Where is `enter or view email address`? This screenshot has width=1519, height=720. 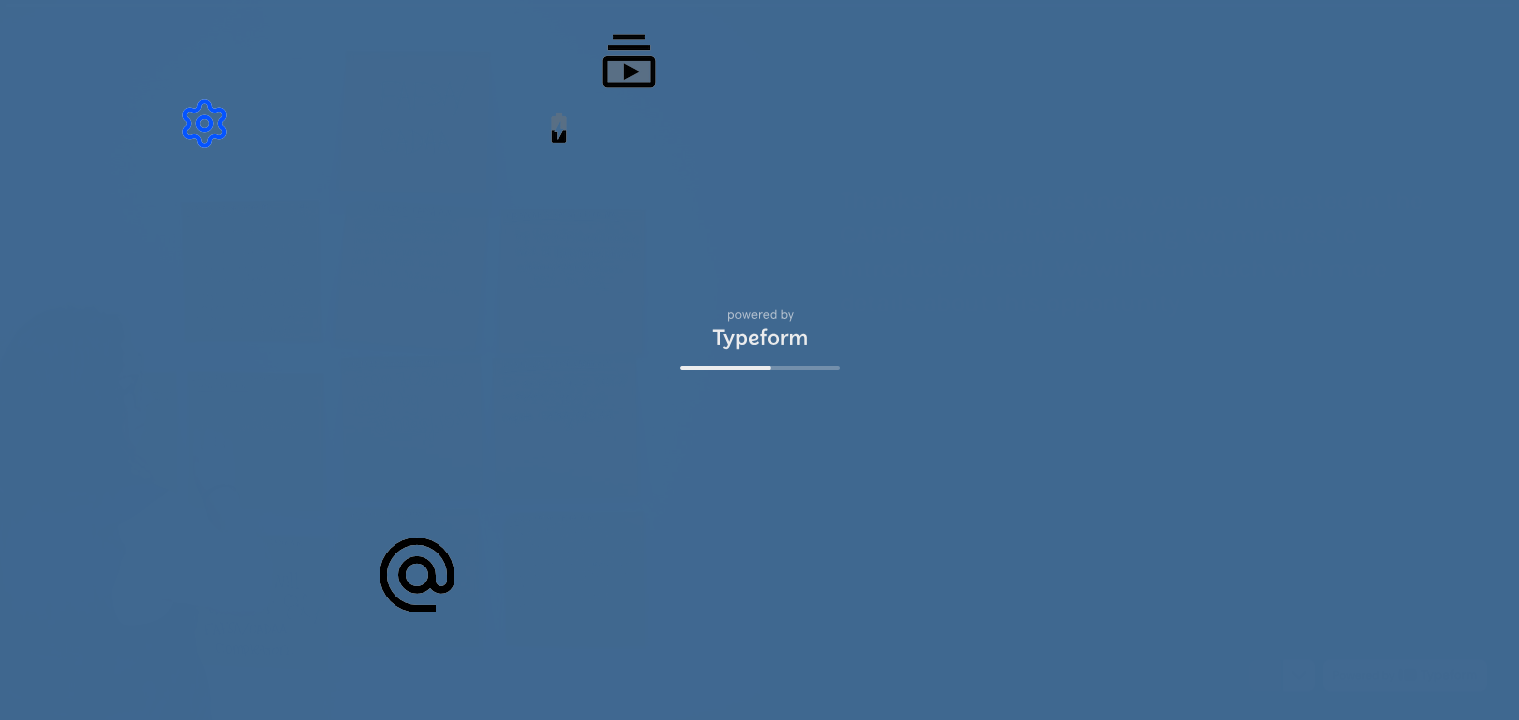
enter or view email address is located at coordinates (417, 575).